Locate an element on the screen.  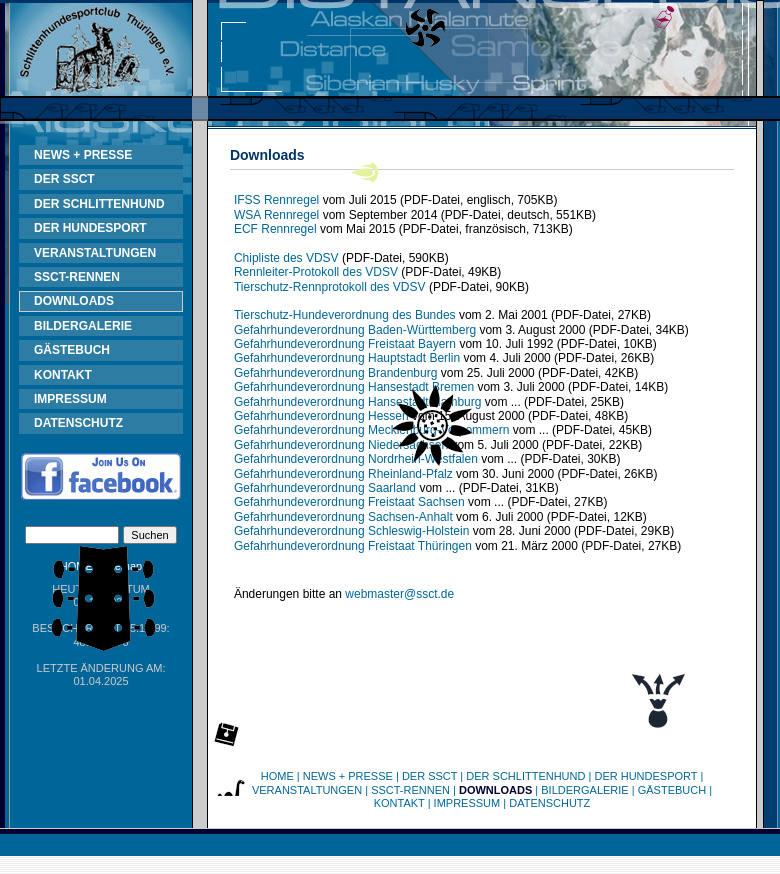
indicates a garden or farming feature in a game is located at coordinates (432, 425).